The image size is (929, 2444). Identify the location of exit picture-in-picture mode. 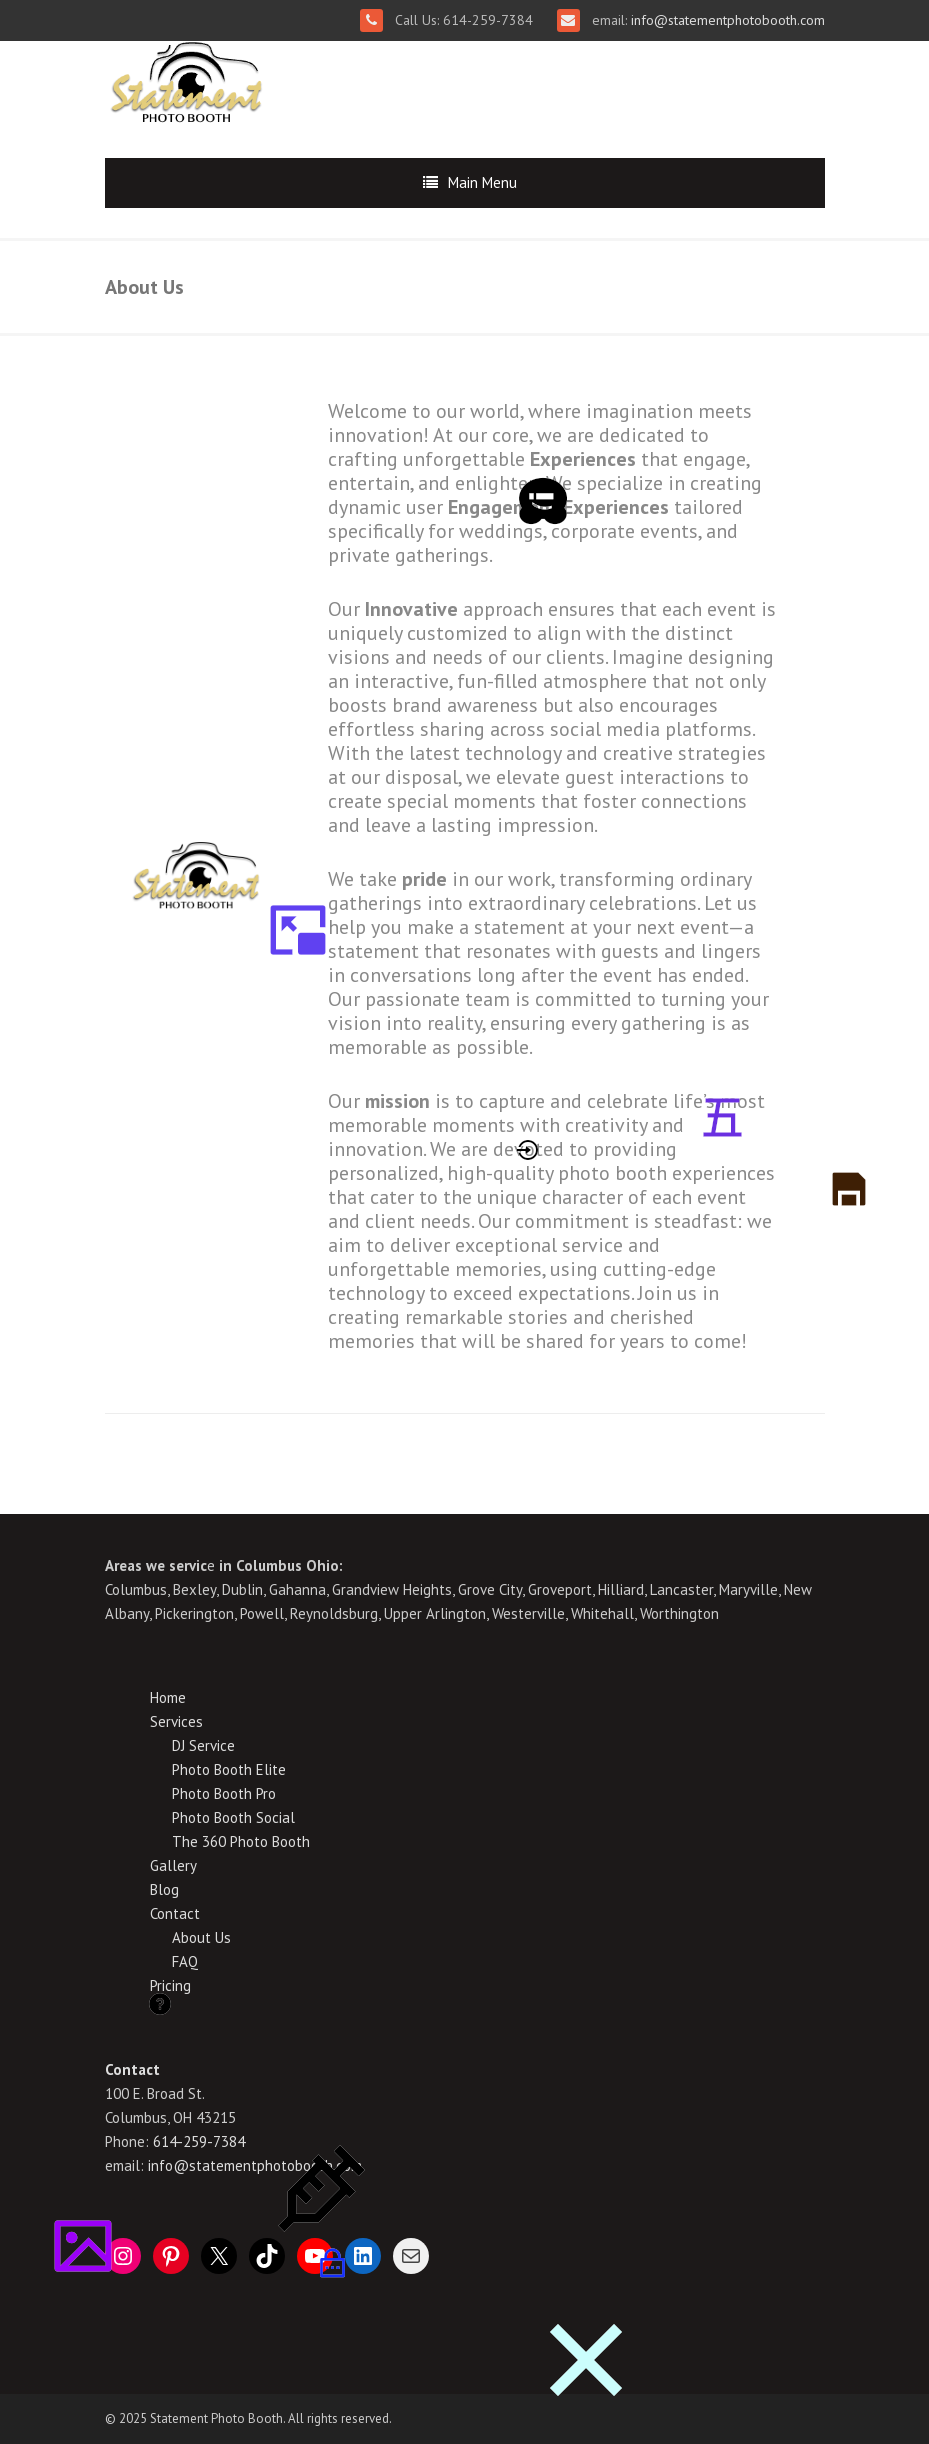
(298, 930).